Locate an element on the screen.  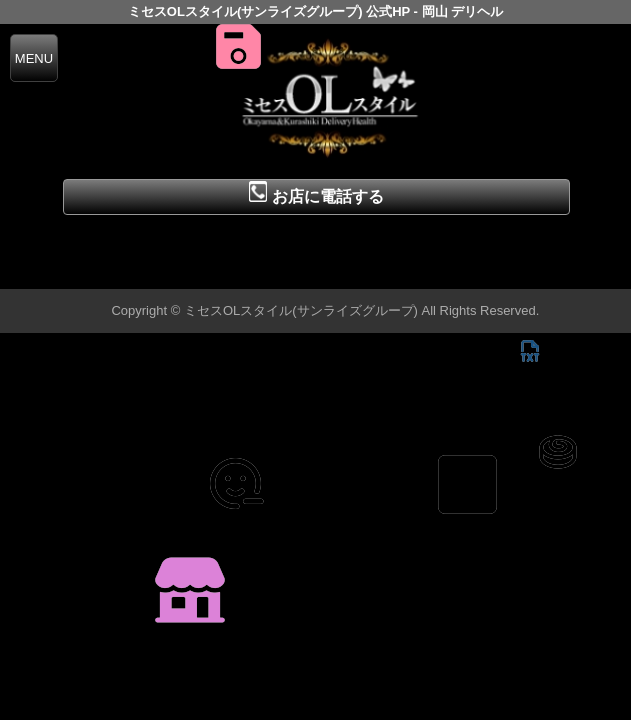
browse bakery or dessert options is located at coordinates (558, 452).